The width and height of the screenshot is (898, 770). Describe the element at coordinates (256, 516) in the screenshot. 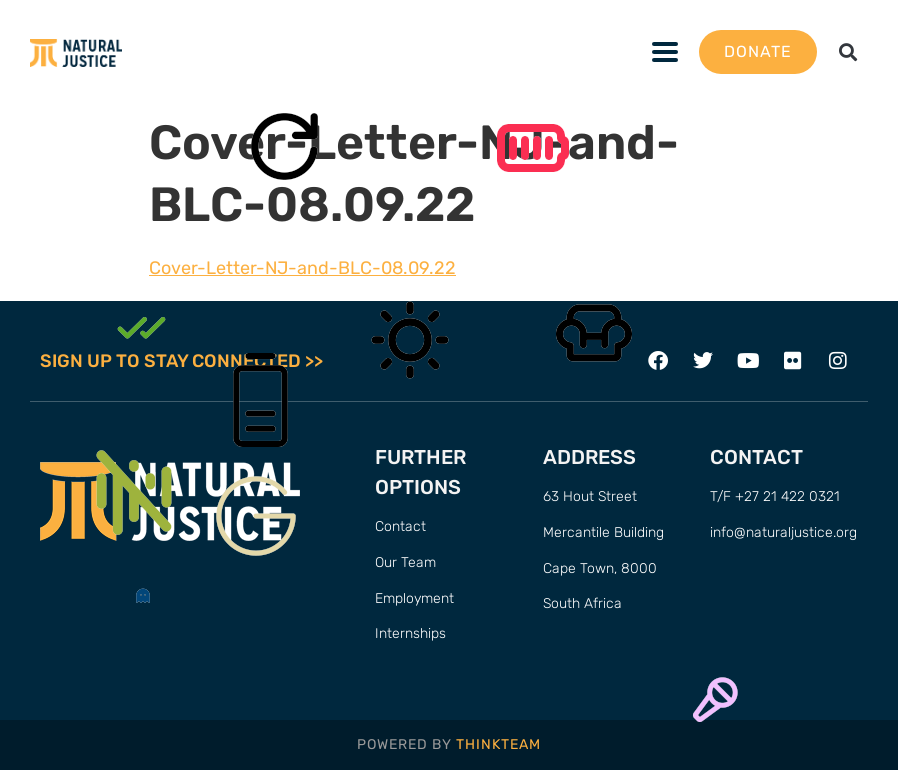

I see `sign in with Google` at that location.